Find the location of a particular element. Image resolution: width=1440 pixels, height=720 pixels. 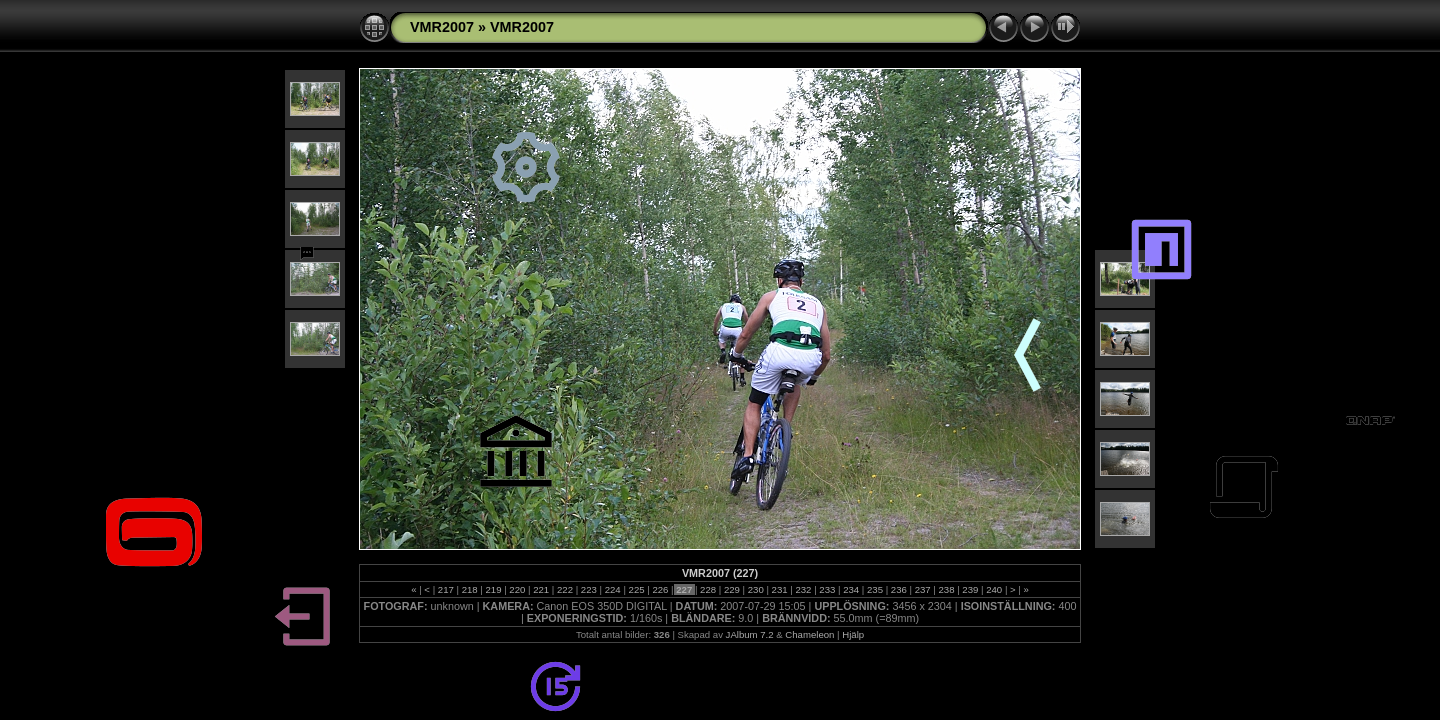

access banking or financial services is located at coordinates (516, 451).